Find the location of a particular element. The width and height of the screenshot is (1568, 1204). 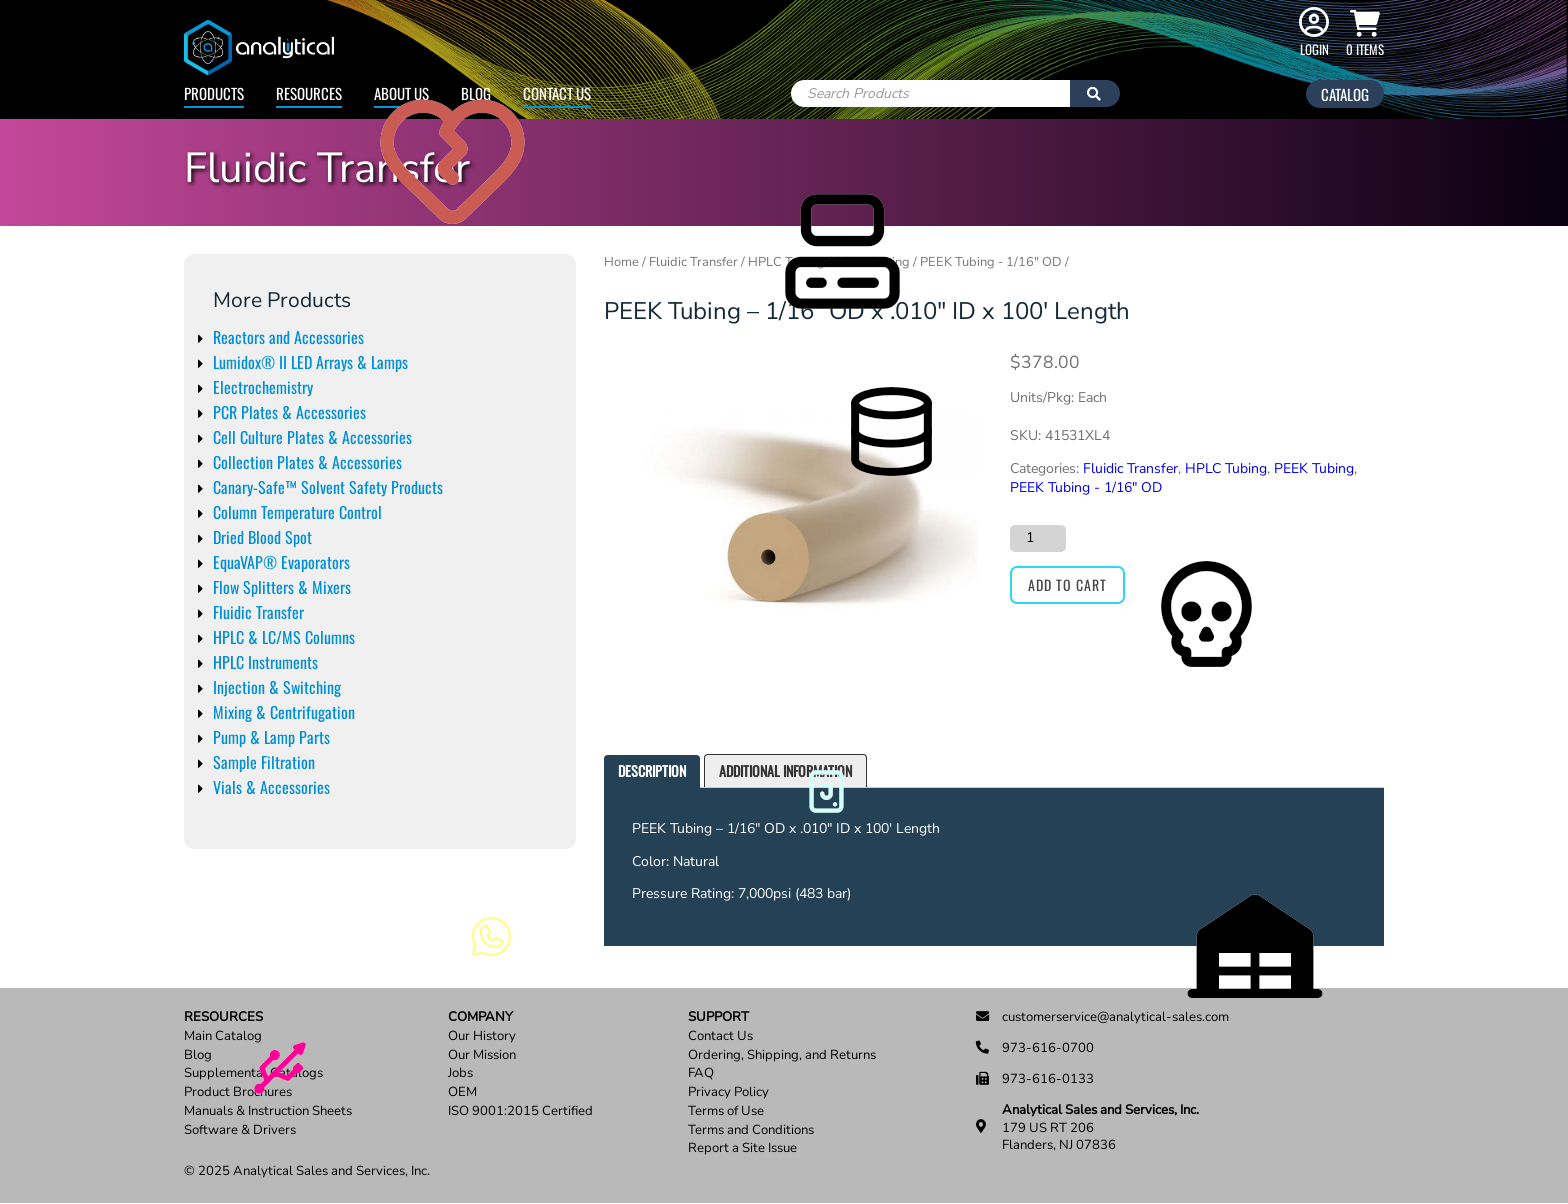

connect a USB device is located at coordinates (280, 1068).